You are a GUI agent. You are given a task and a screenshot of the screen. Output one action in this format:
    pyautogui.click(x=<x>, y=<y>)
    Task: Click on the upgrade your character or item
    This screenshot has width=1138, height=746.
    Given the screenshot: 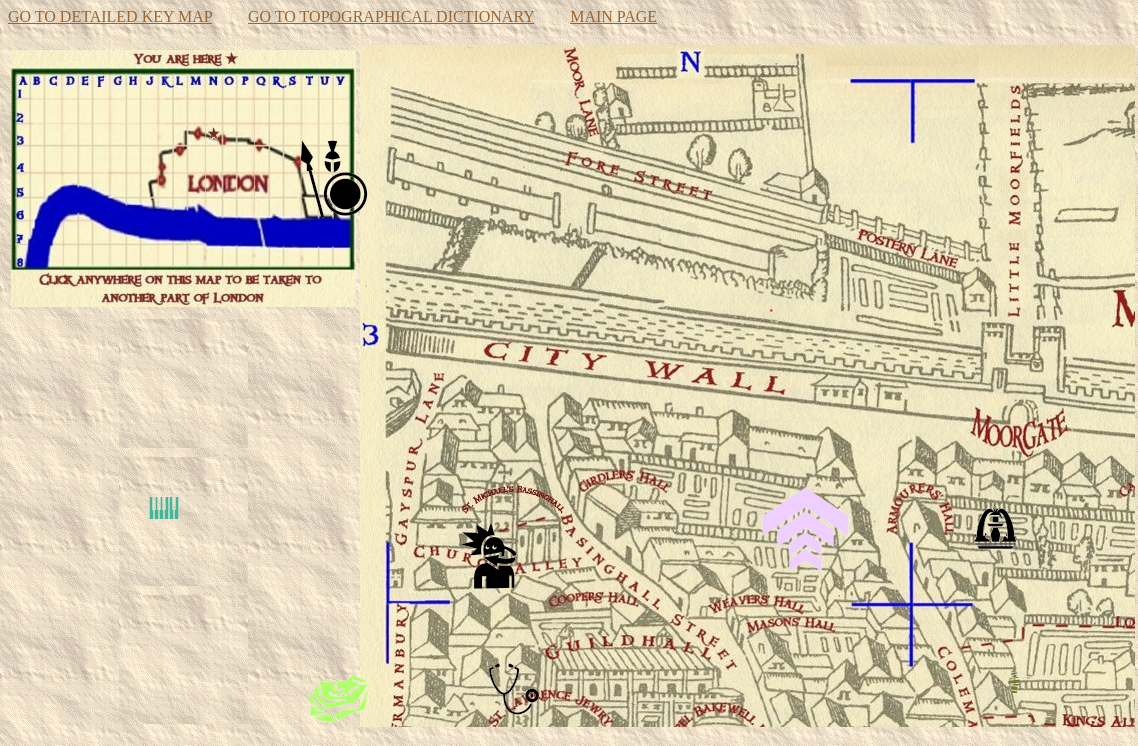 What is the action you would take?
    pyautogui.click(x=805, y=529)
    